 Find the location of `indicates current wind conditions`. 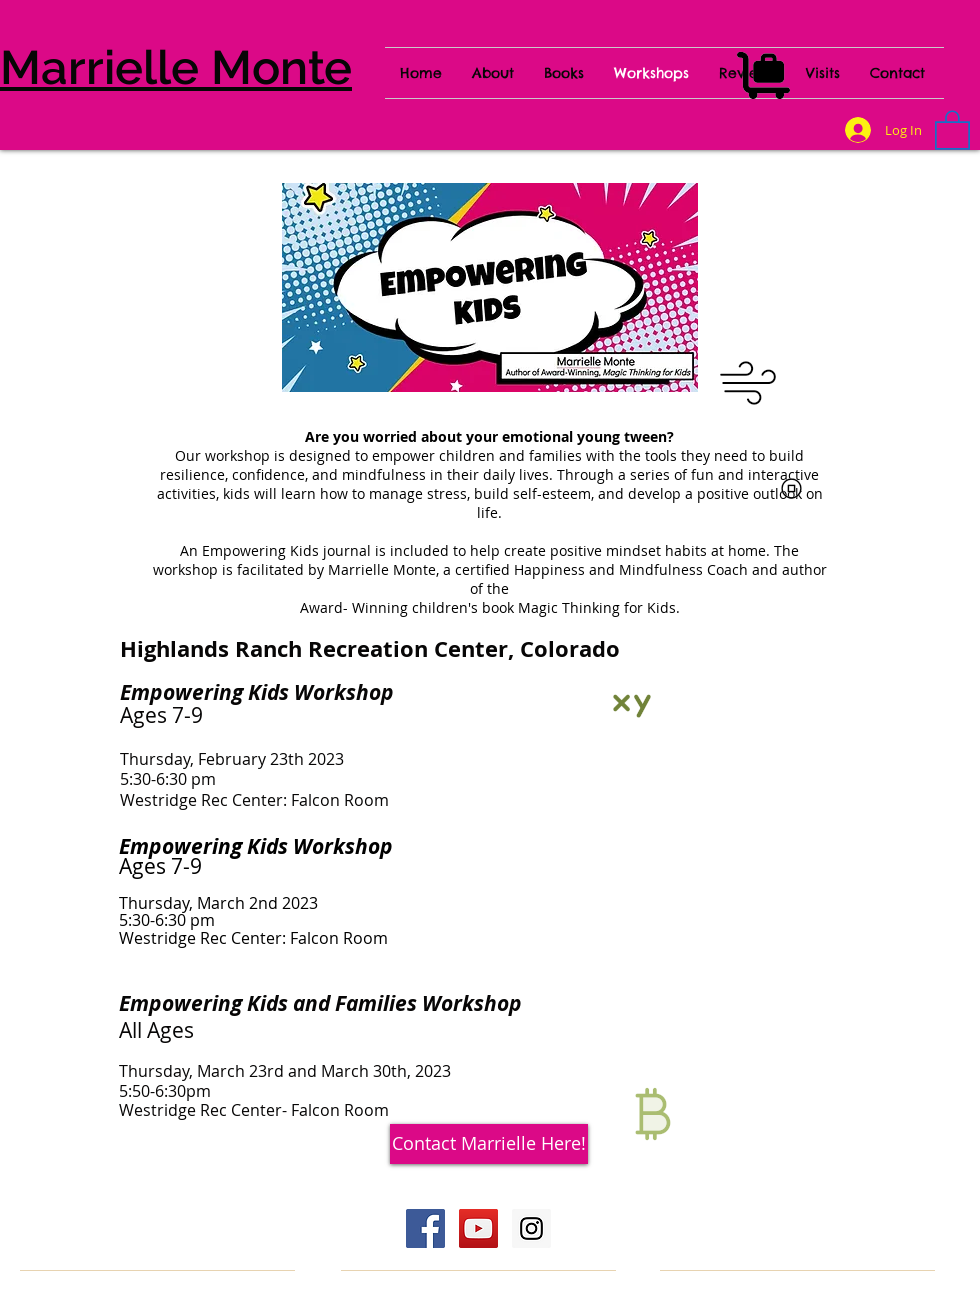

indicates current wind conditions is located at coordinates (748, 383).